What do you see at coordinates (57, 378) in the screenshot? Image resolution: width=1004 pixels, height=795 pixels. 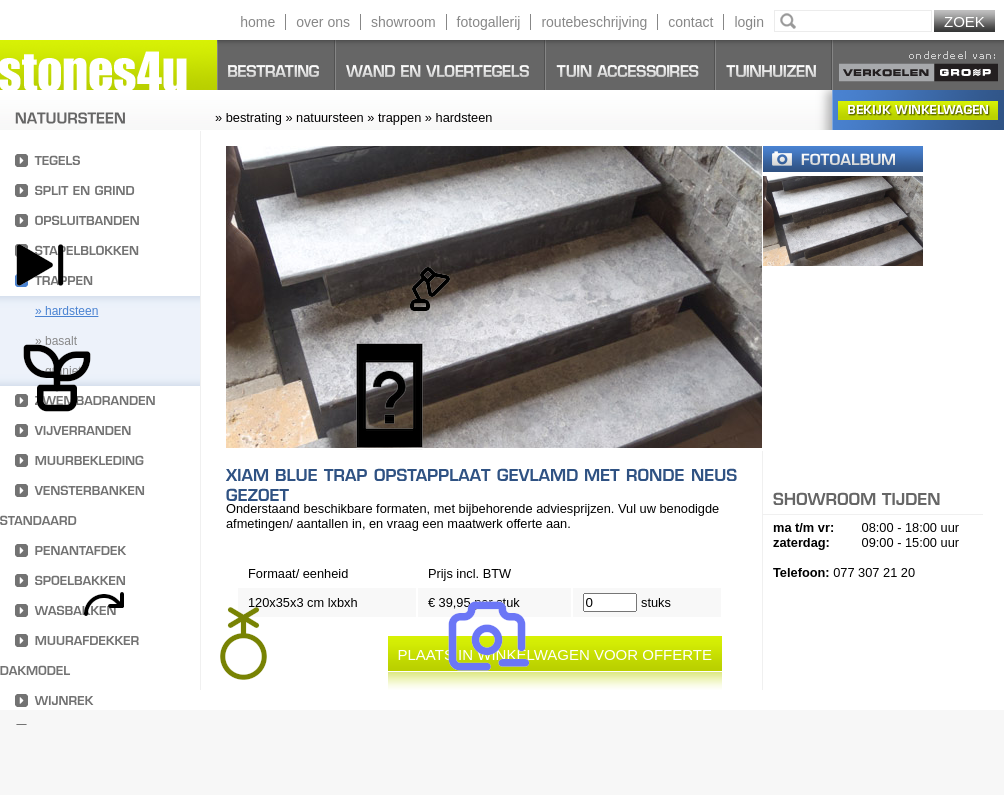 I see `view plant care or gardening features` at bounding box center [57, 378].